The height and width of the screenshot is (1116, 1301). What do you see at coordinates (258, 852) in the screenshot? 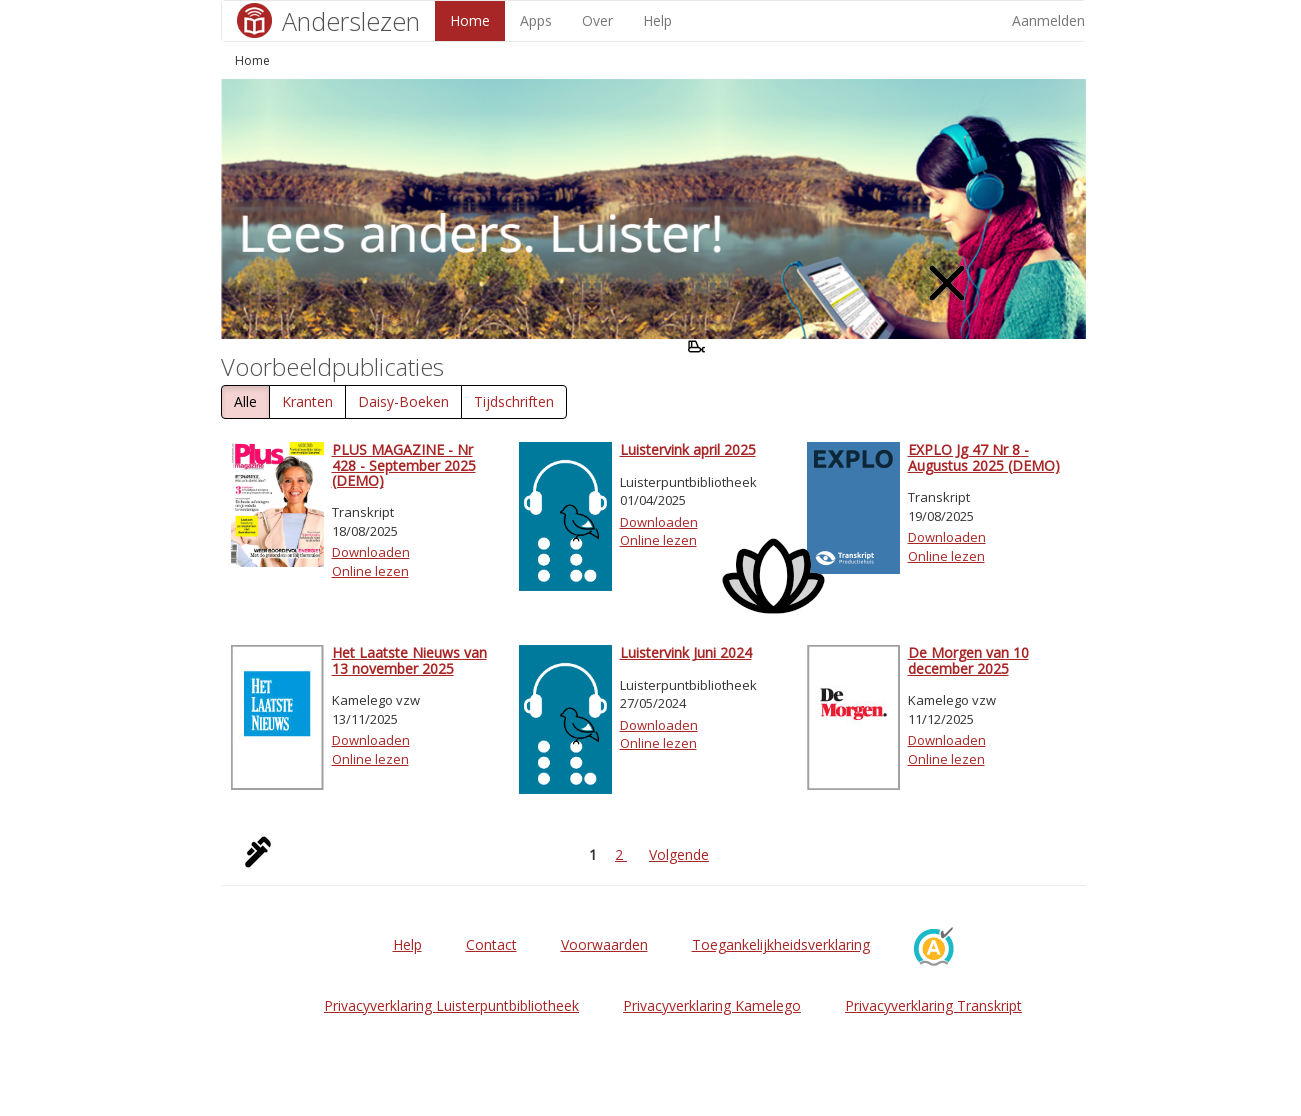
I see `access plumbing services` at bounding box center [258, 852].